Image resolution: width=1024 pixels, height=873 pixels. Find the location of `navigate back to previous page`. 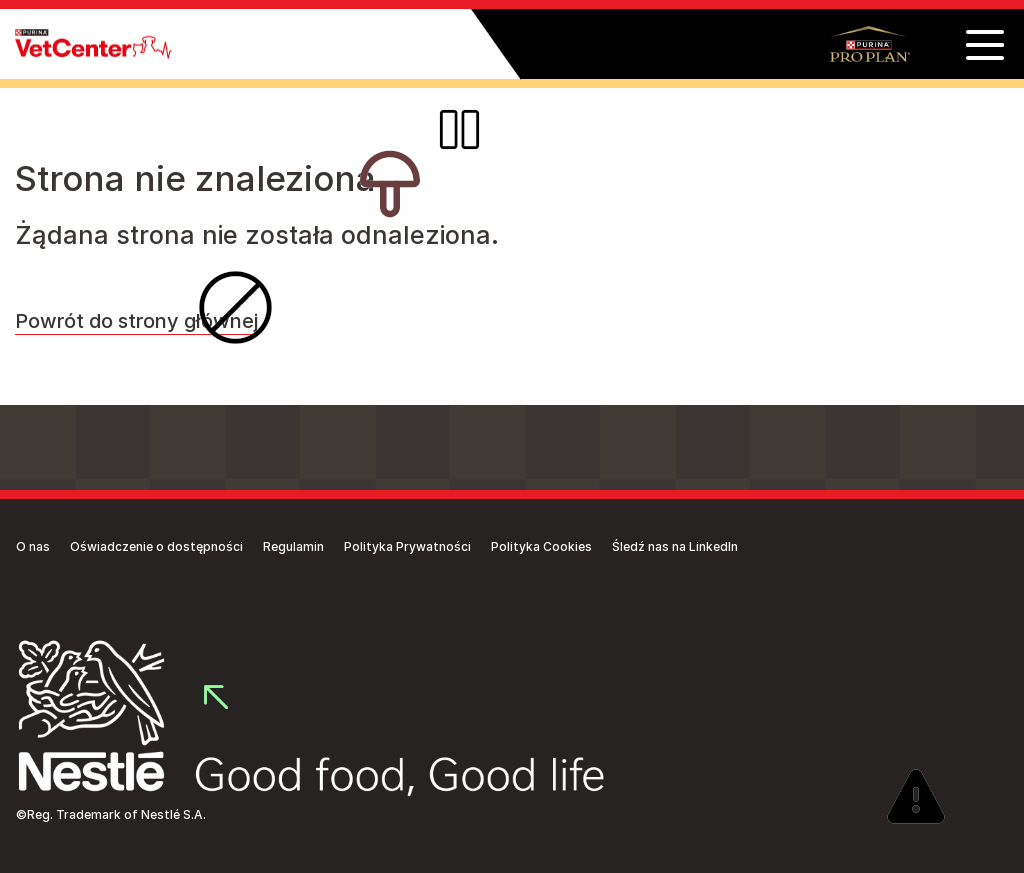

navigate back to previous page is located at coordinates (217, 698).